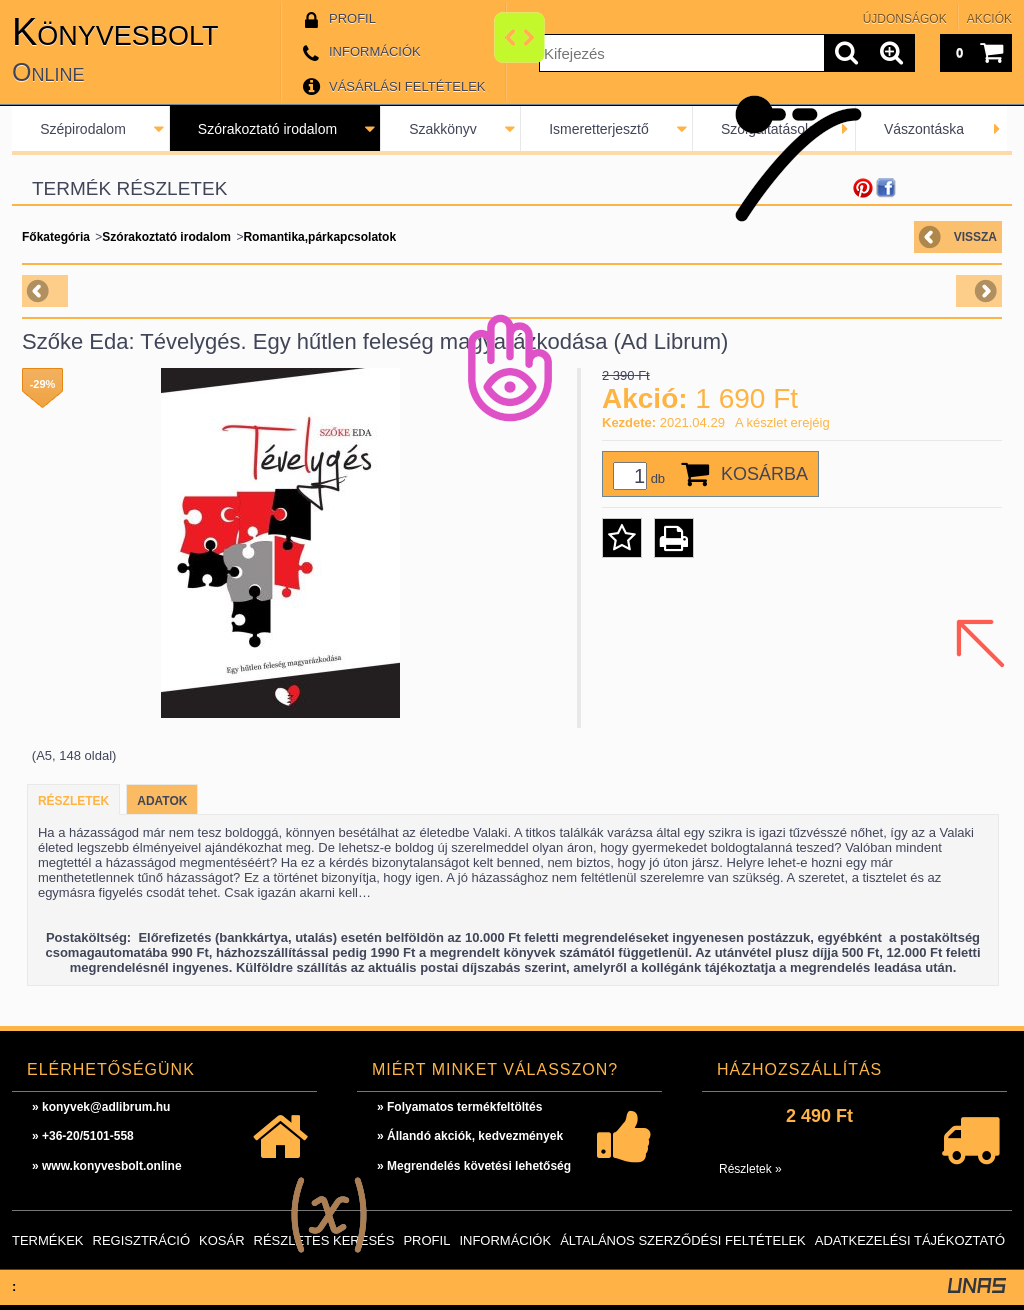 The image size is (1024, 1310). What do you see at coordinates (798, 158) in the screenshot?
I see `adjust animation easing curve` at bounding box center [798, 158].